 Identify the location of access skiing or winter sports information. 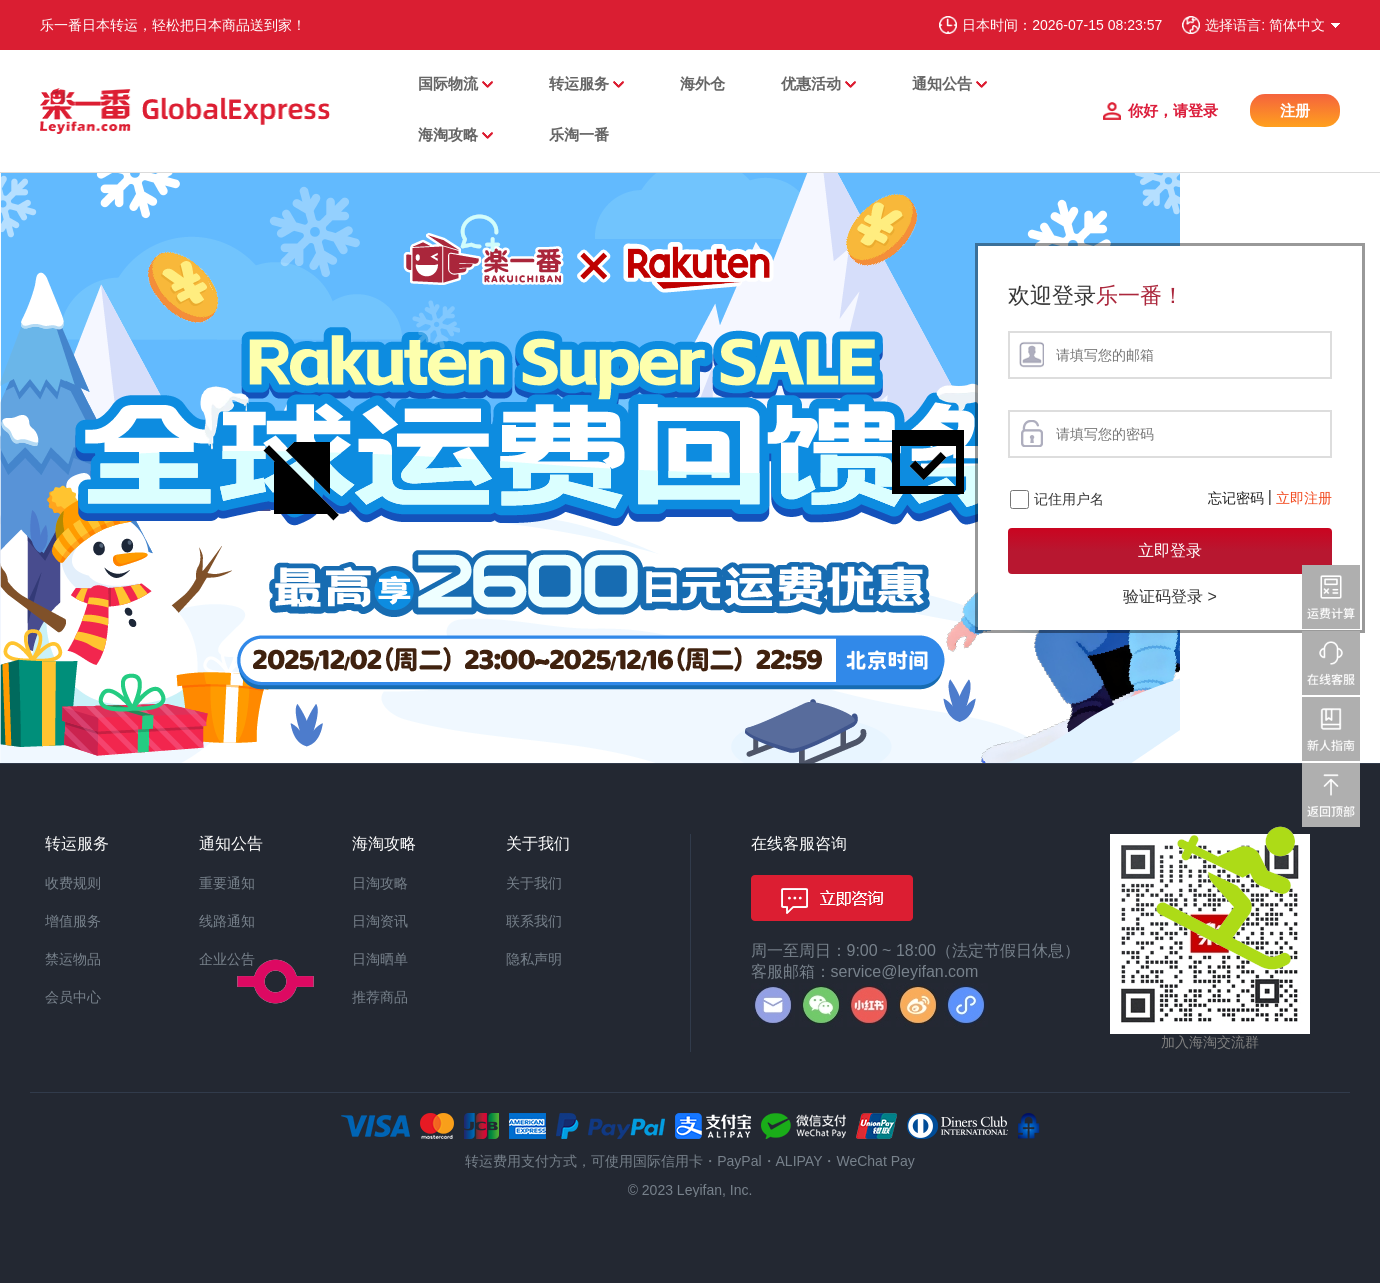
(1232, 894).